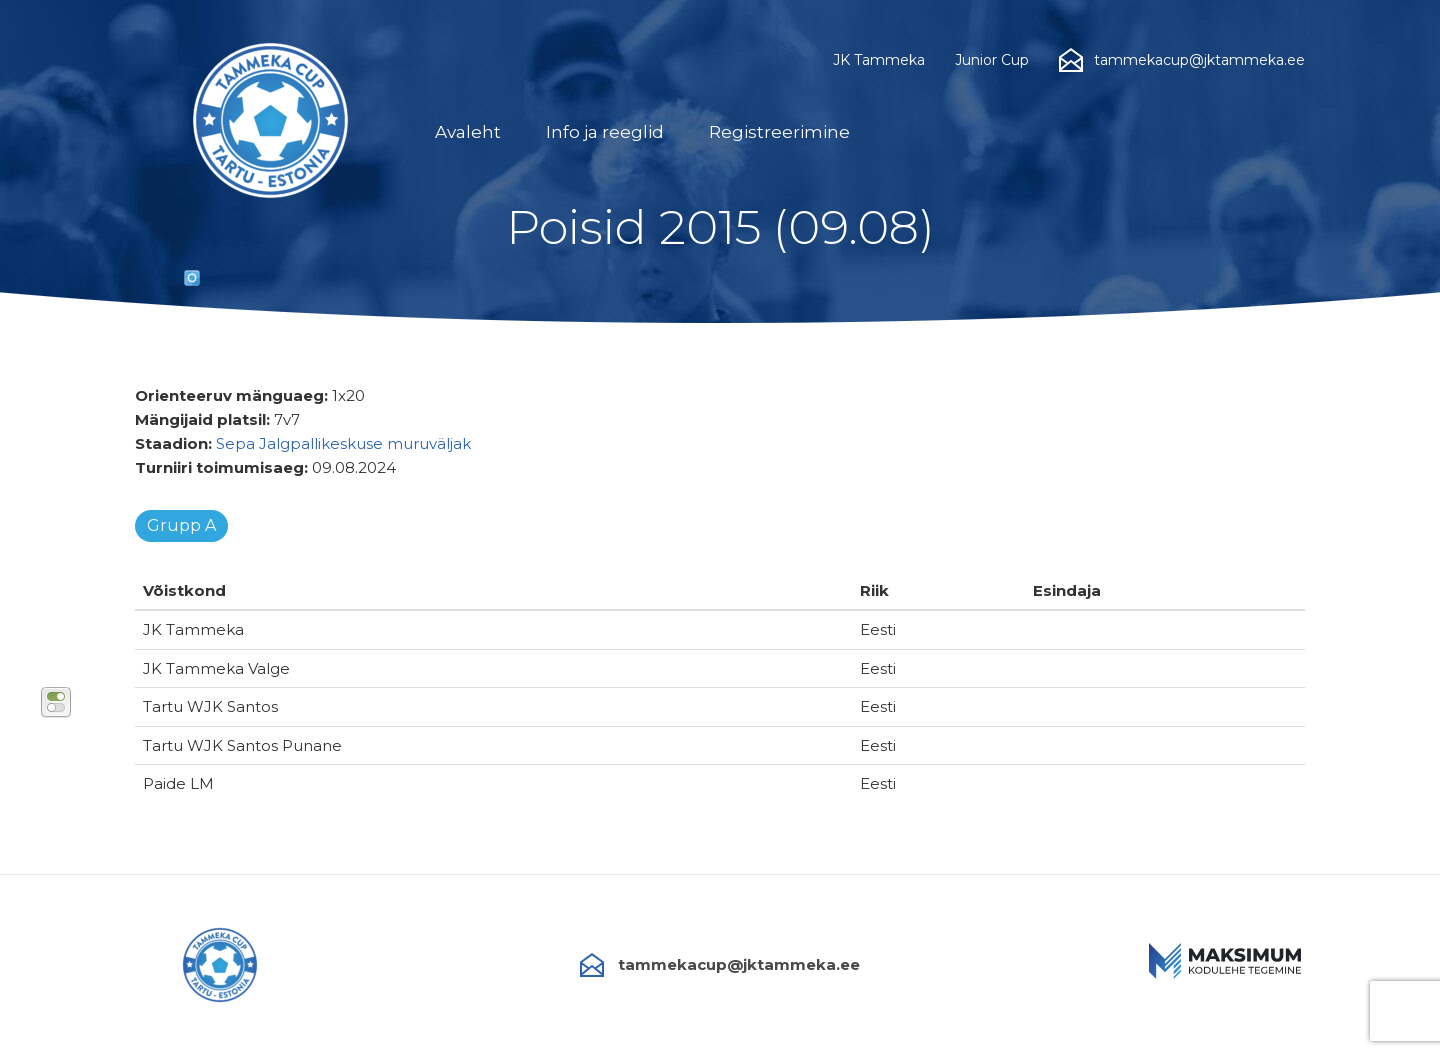 The image size is (1440, 1055). I want to click on ms-dos executable file type indicator, so click(192, 278).